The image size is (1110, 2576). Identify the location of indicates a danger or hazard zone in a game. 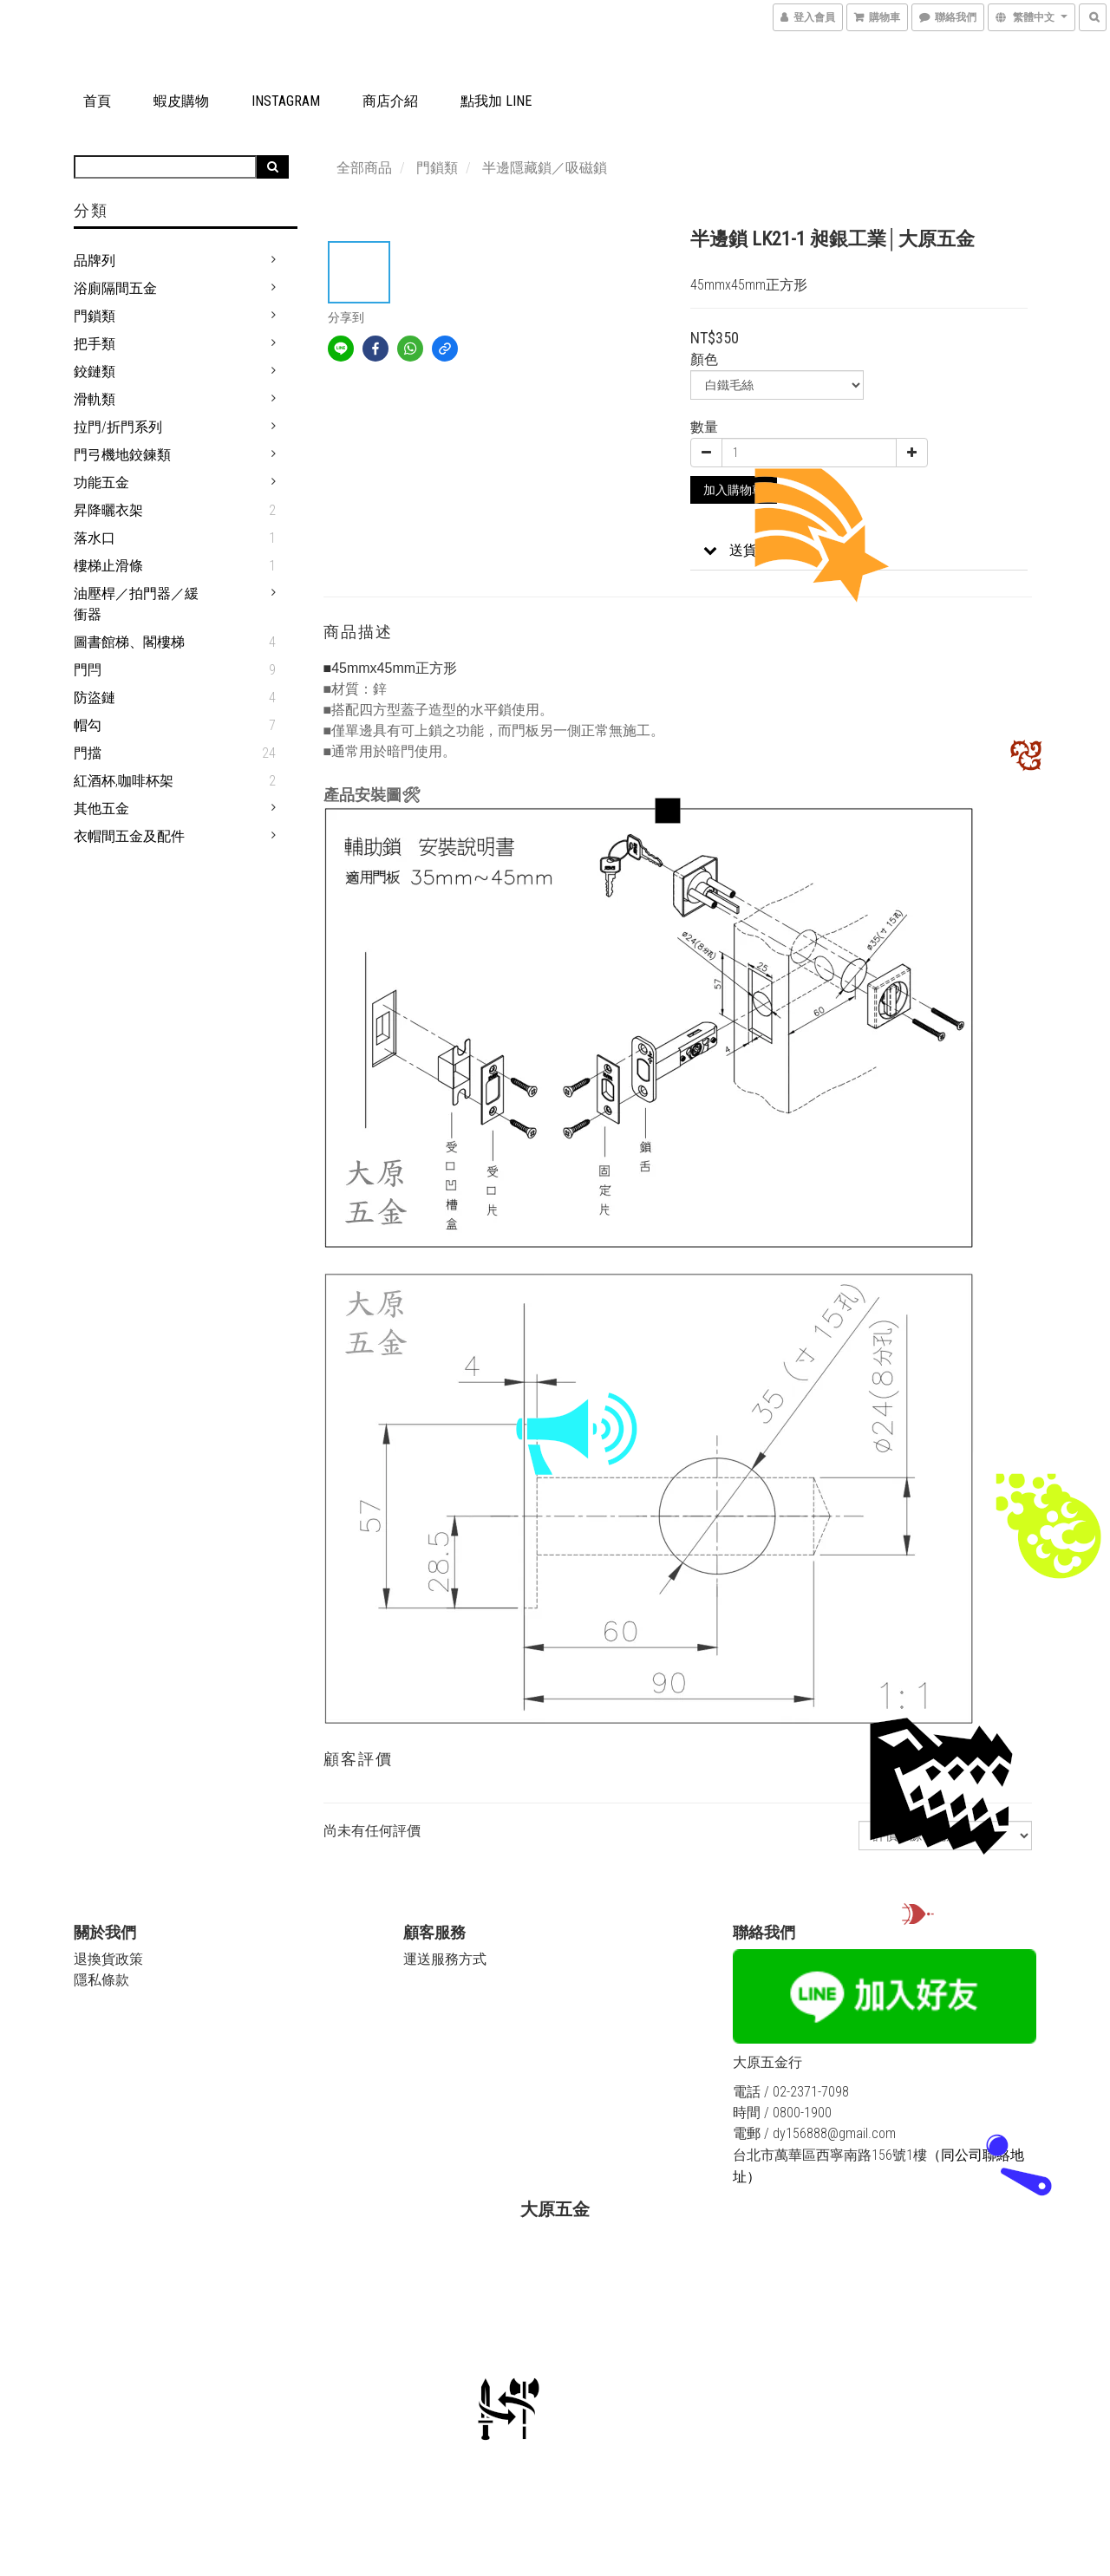
(940, 1787).